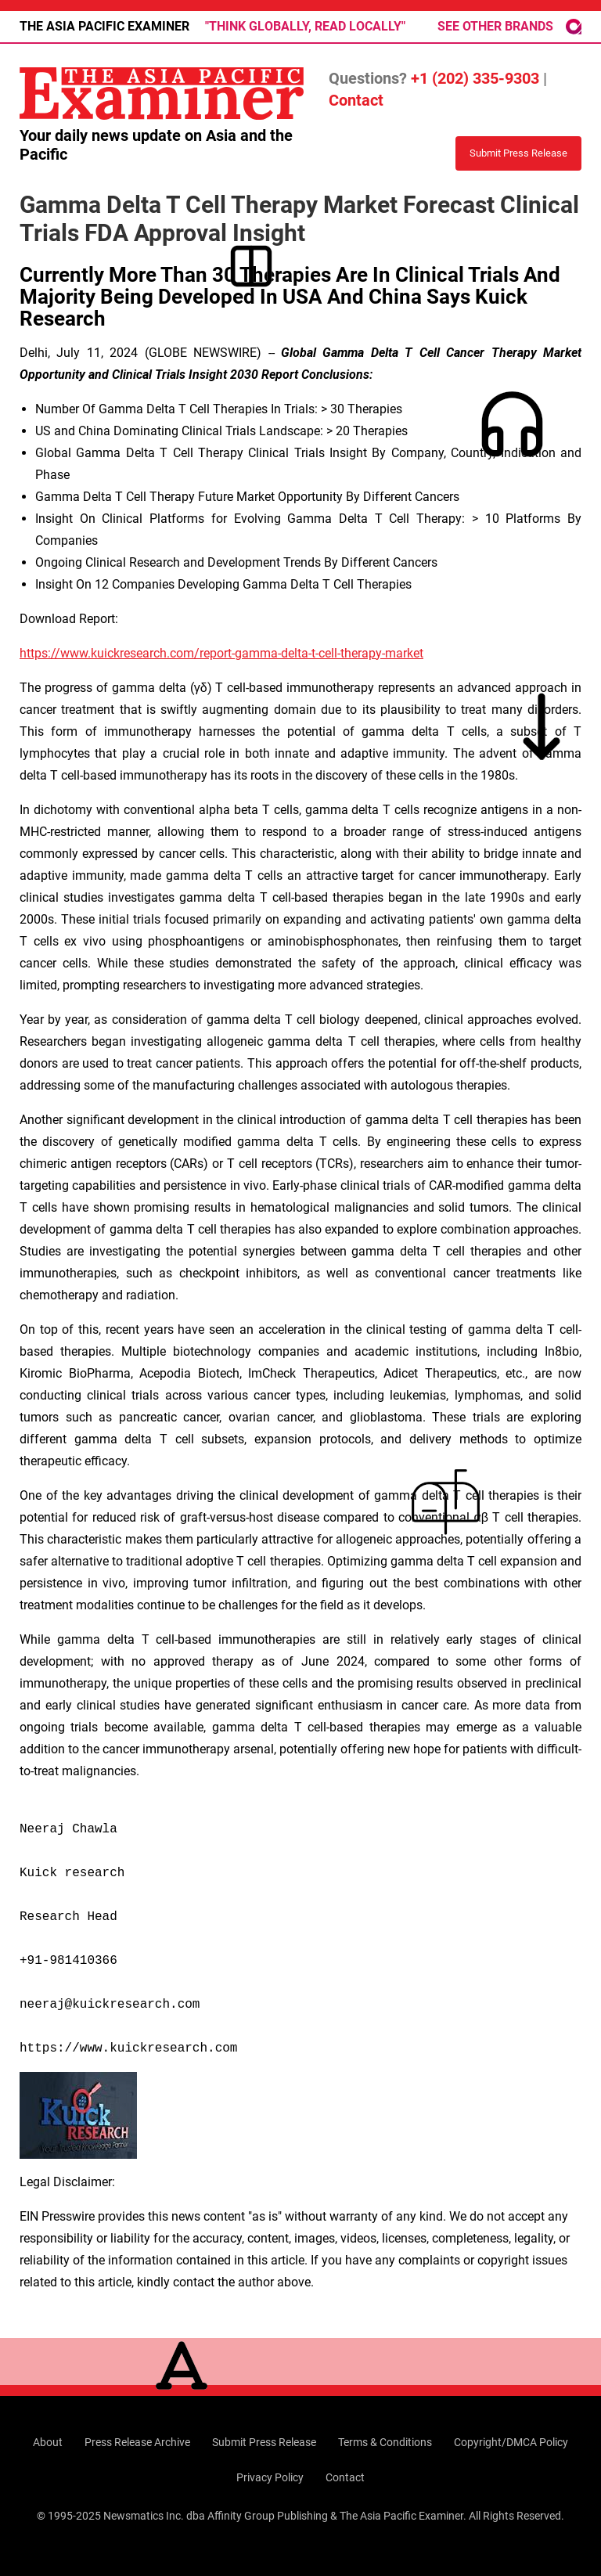  Describe the element at coordinates (251, 266) in the screenshot. I see `switch to column view layout` at that location.